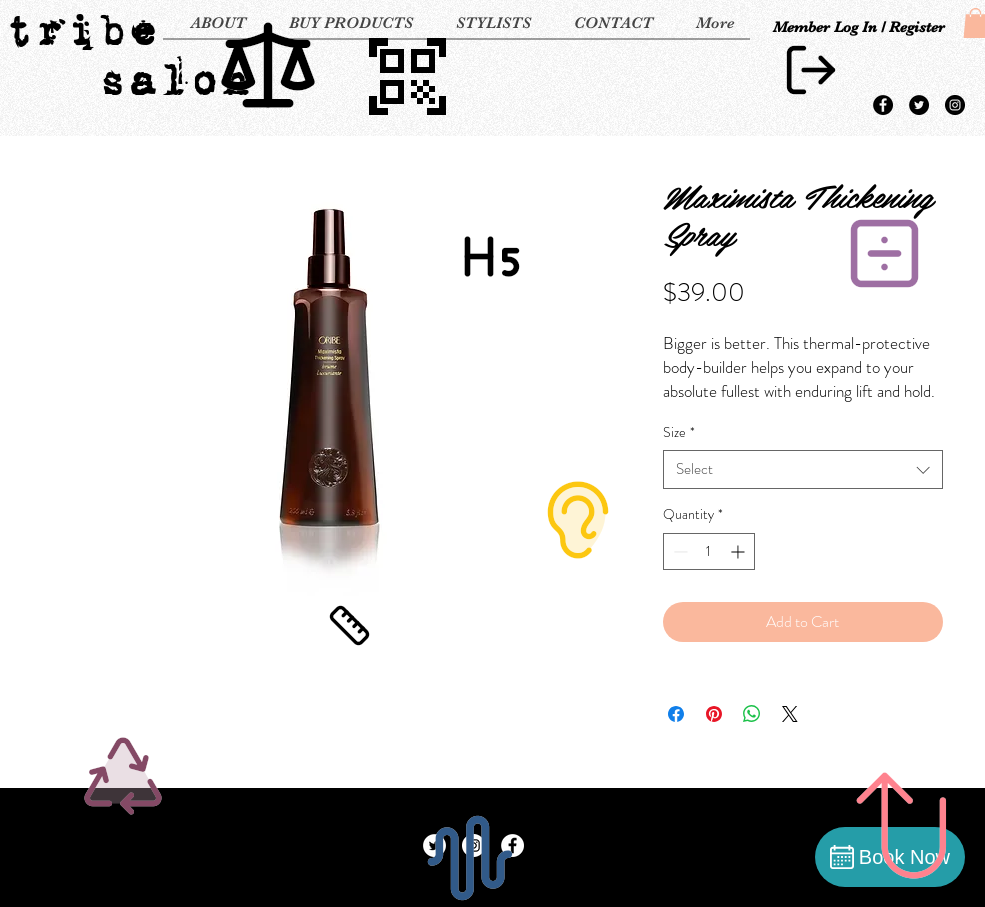 This screenshot has height=907, width=985. I want to click on undo or go back to previous state, so click(905, 825).